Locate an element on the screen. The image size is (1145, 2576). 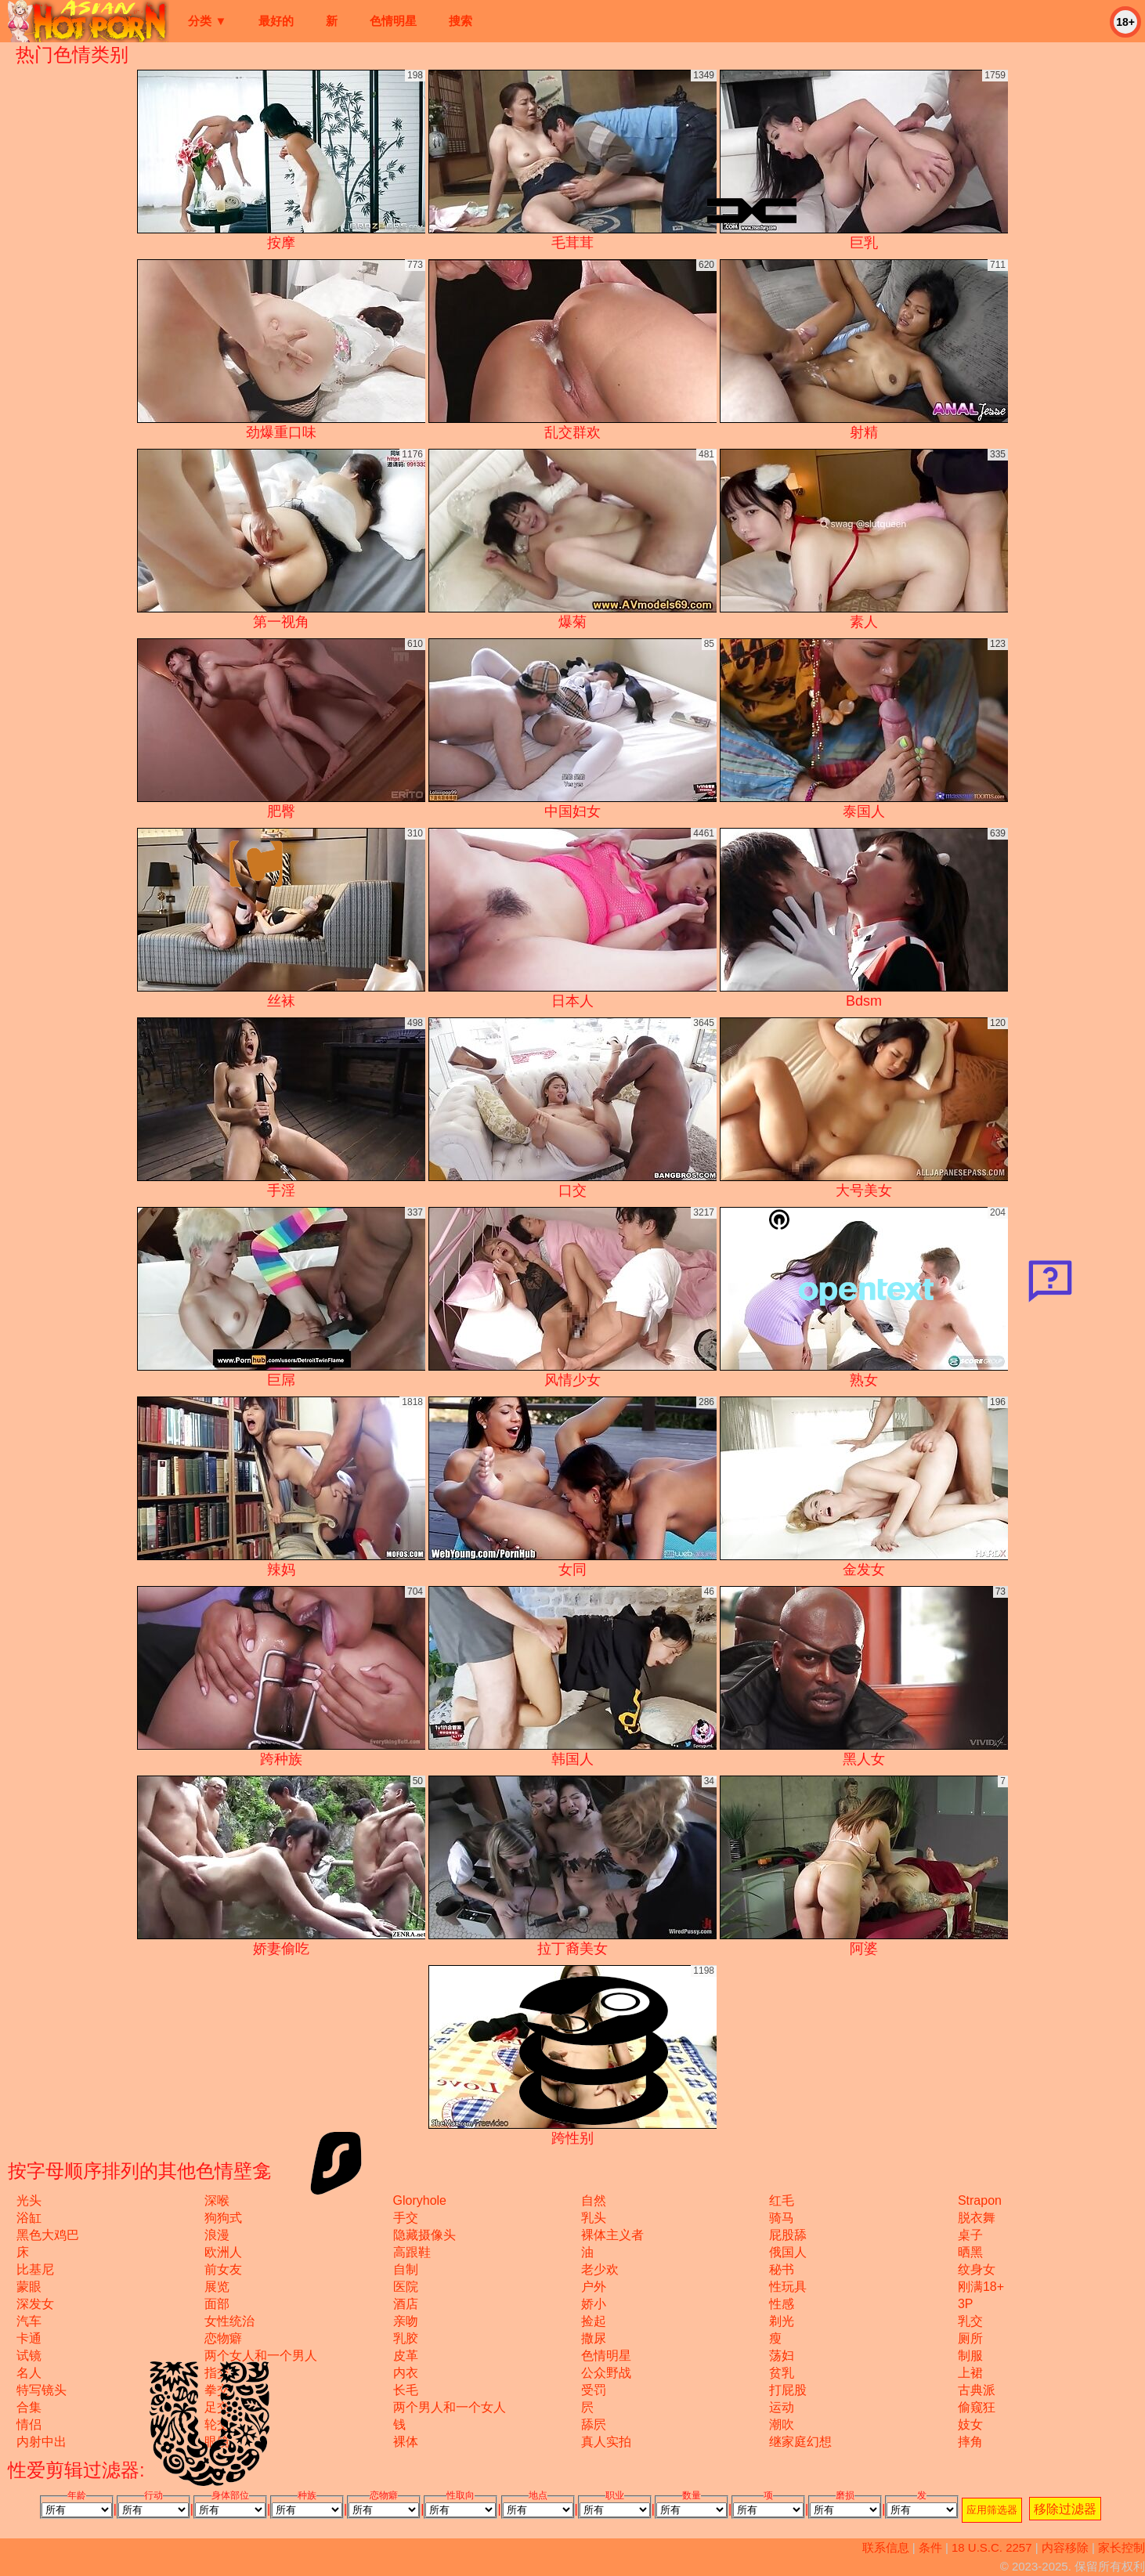
dacia brand logo is located at coordinates (752, 211).